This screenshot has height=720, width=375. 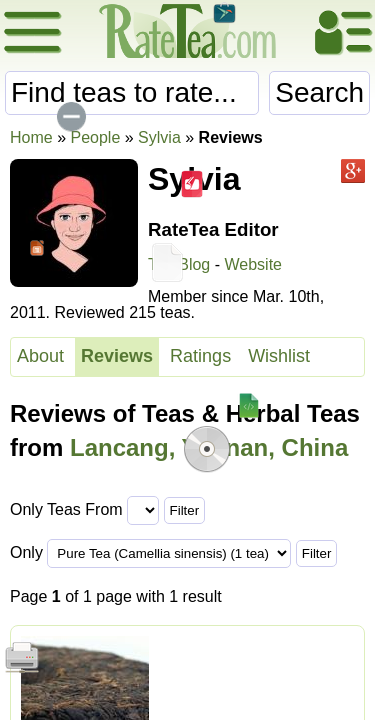 What do you see at coordinates (167, 262) in the screenshot?
I see `indicates an empty or zero-byte file` at bounding box center [167, 262].